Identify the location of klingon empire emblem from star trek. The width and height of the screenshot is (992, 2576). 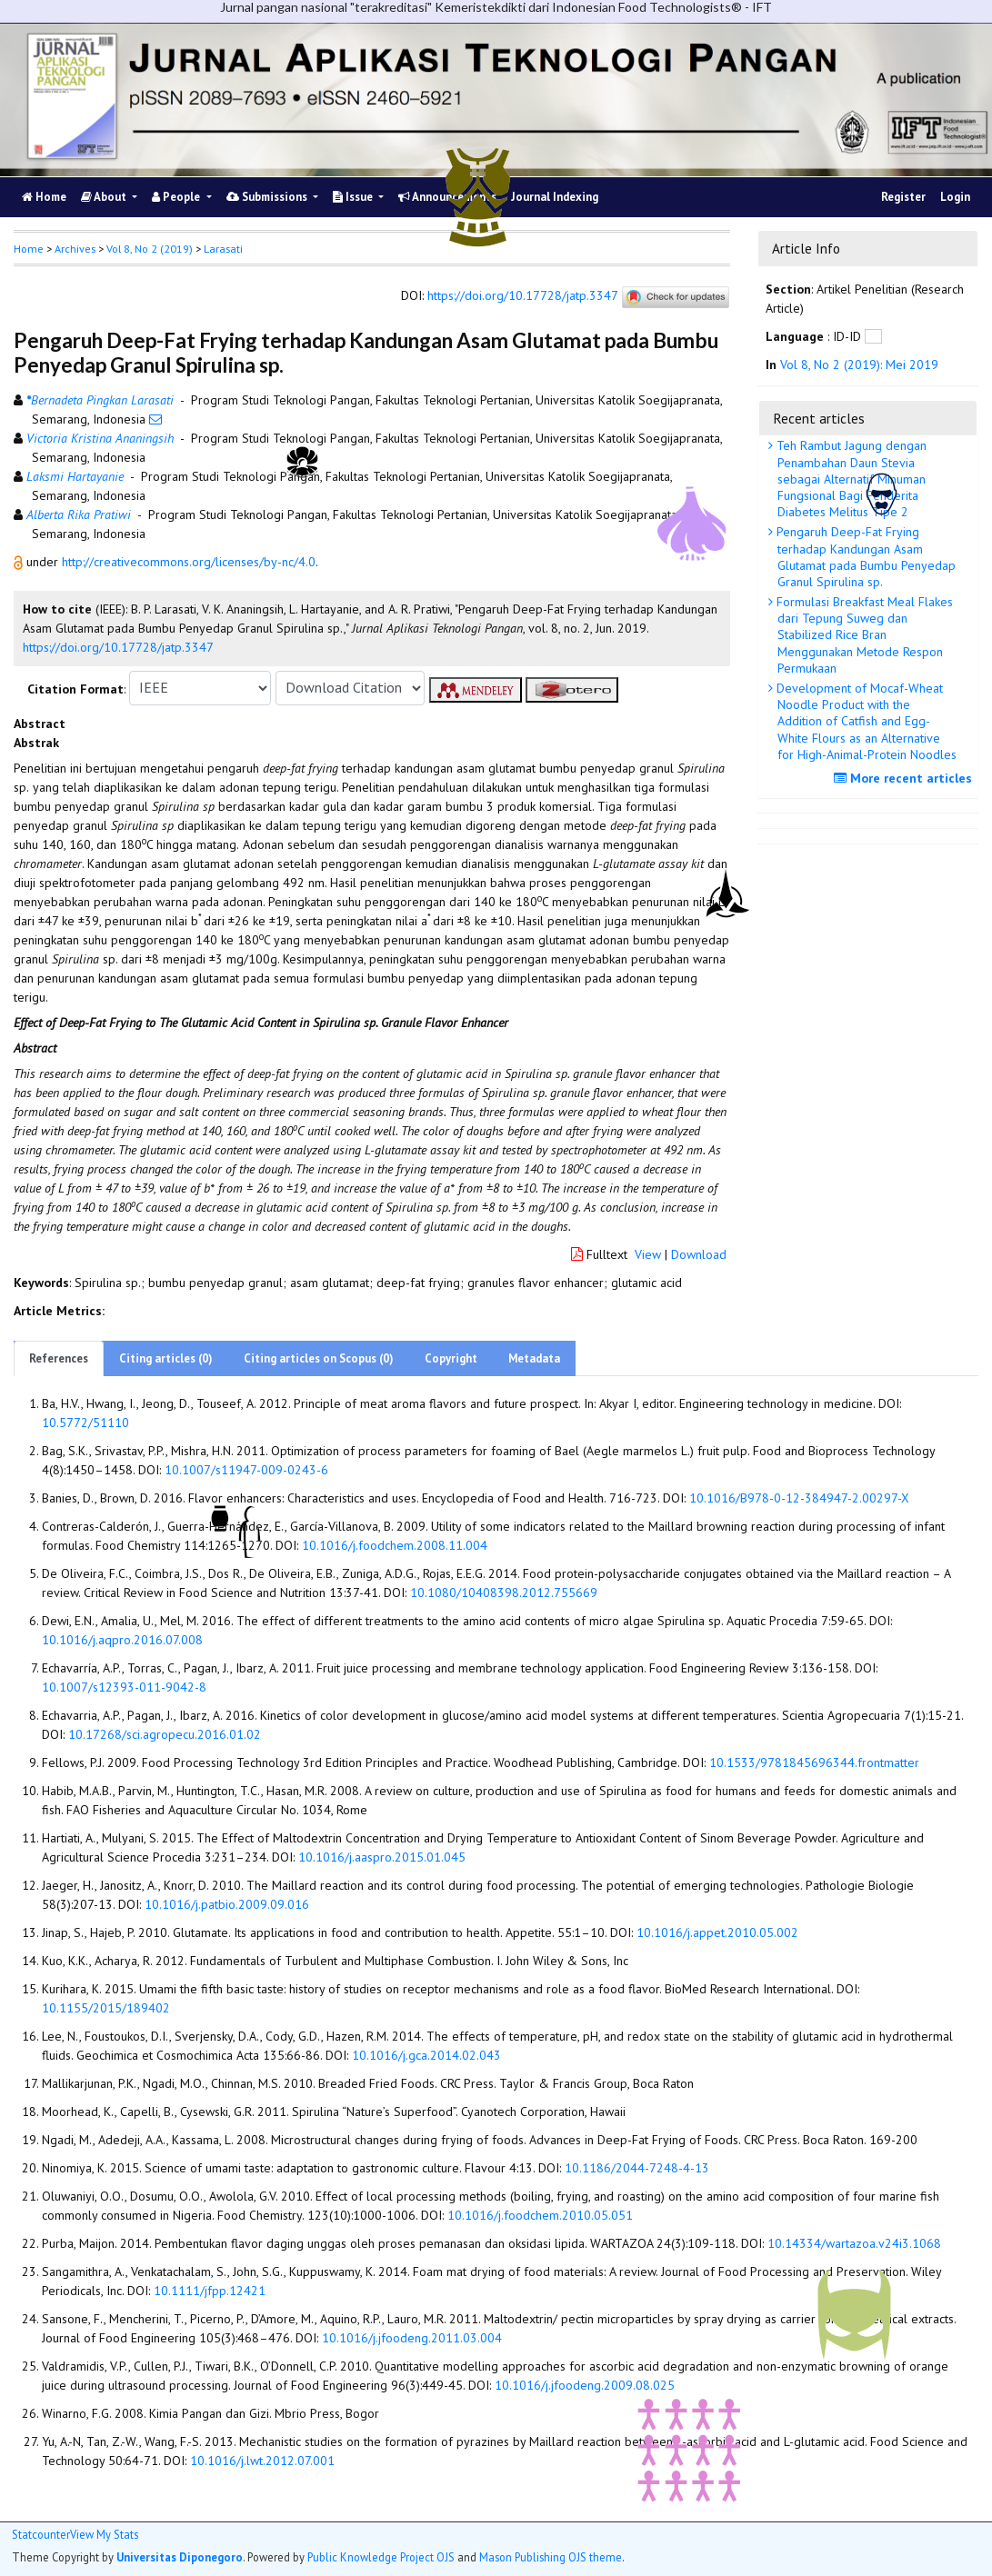
(727, 893).